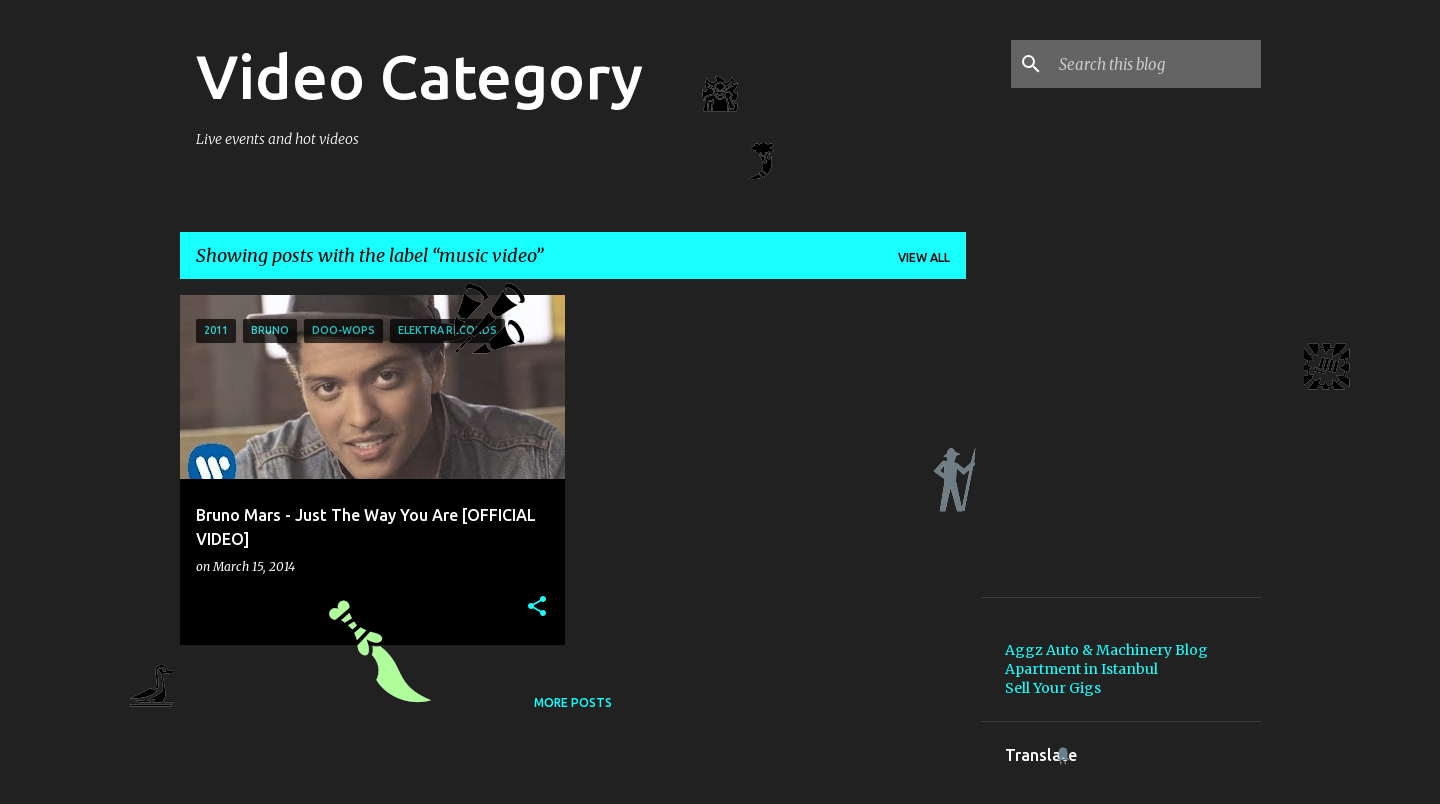  What do you see at coordinates (490, 318) in the screenshot?
I see `play sound effects or celebration audio` at bounding box center [490, 318].